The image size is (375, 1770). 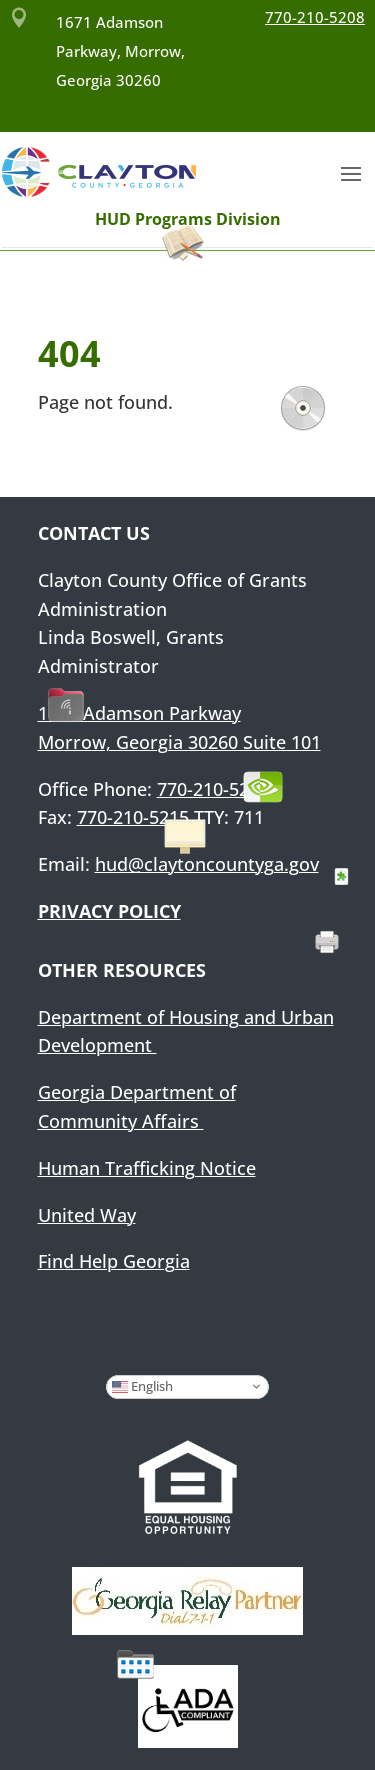 What do you see at coordinates (341, 876) in the screenshot?
I see `an addon or extension file type` at bounding box center [341, 876].